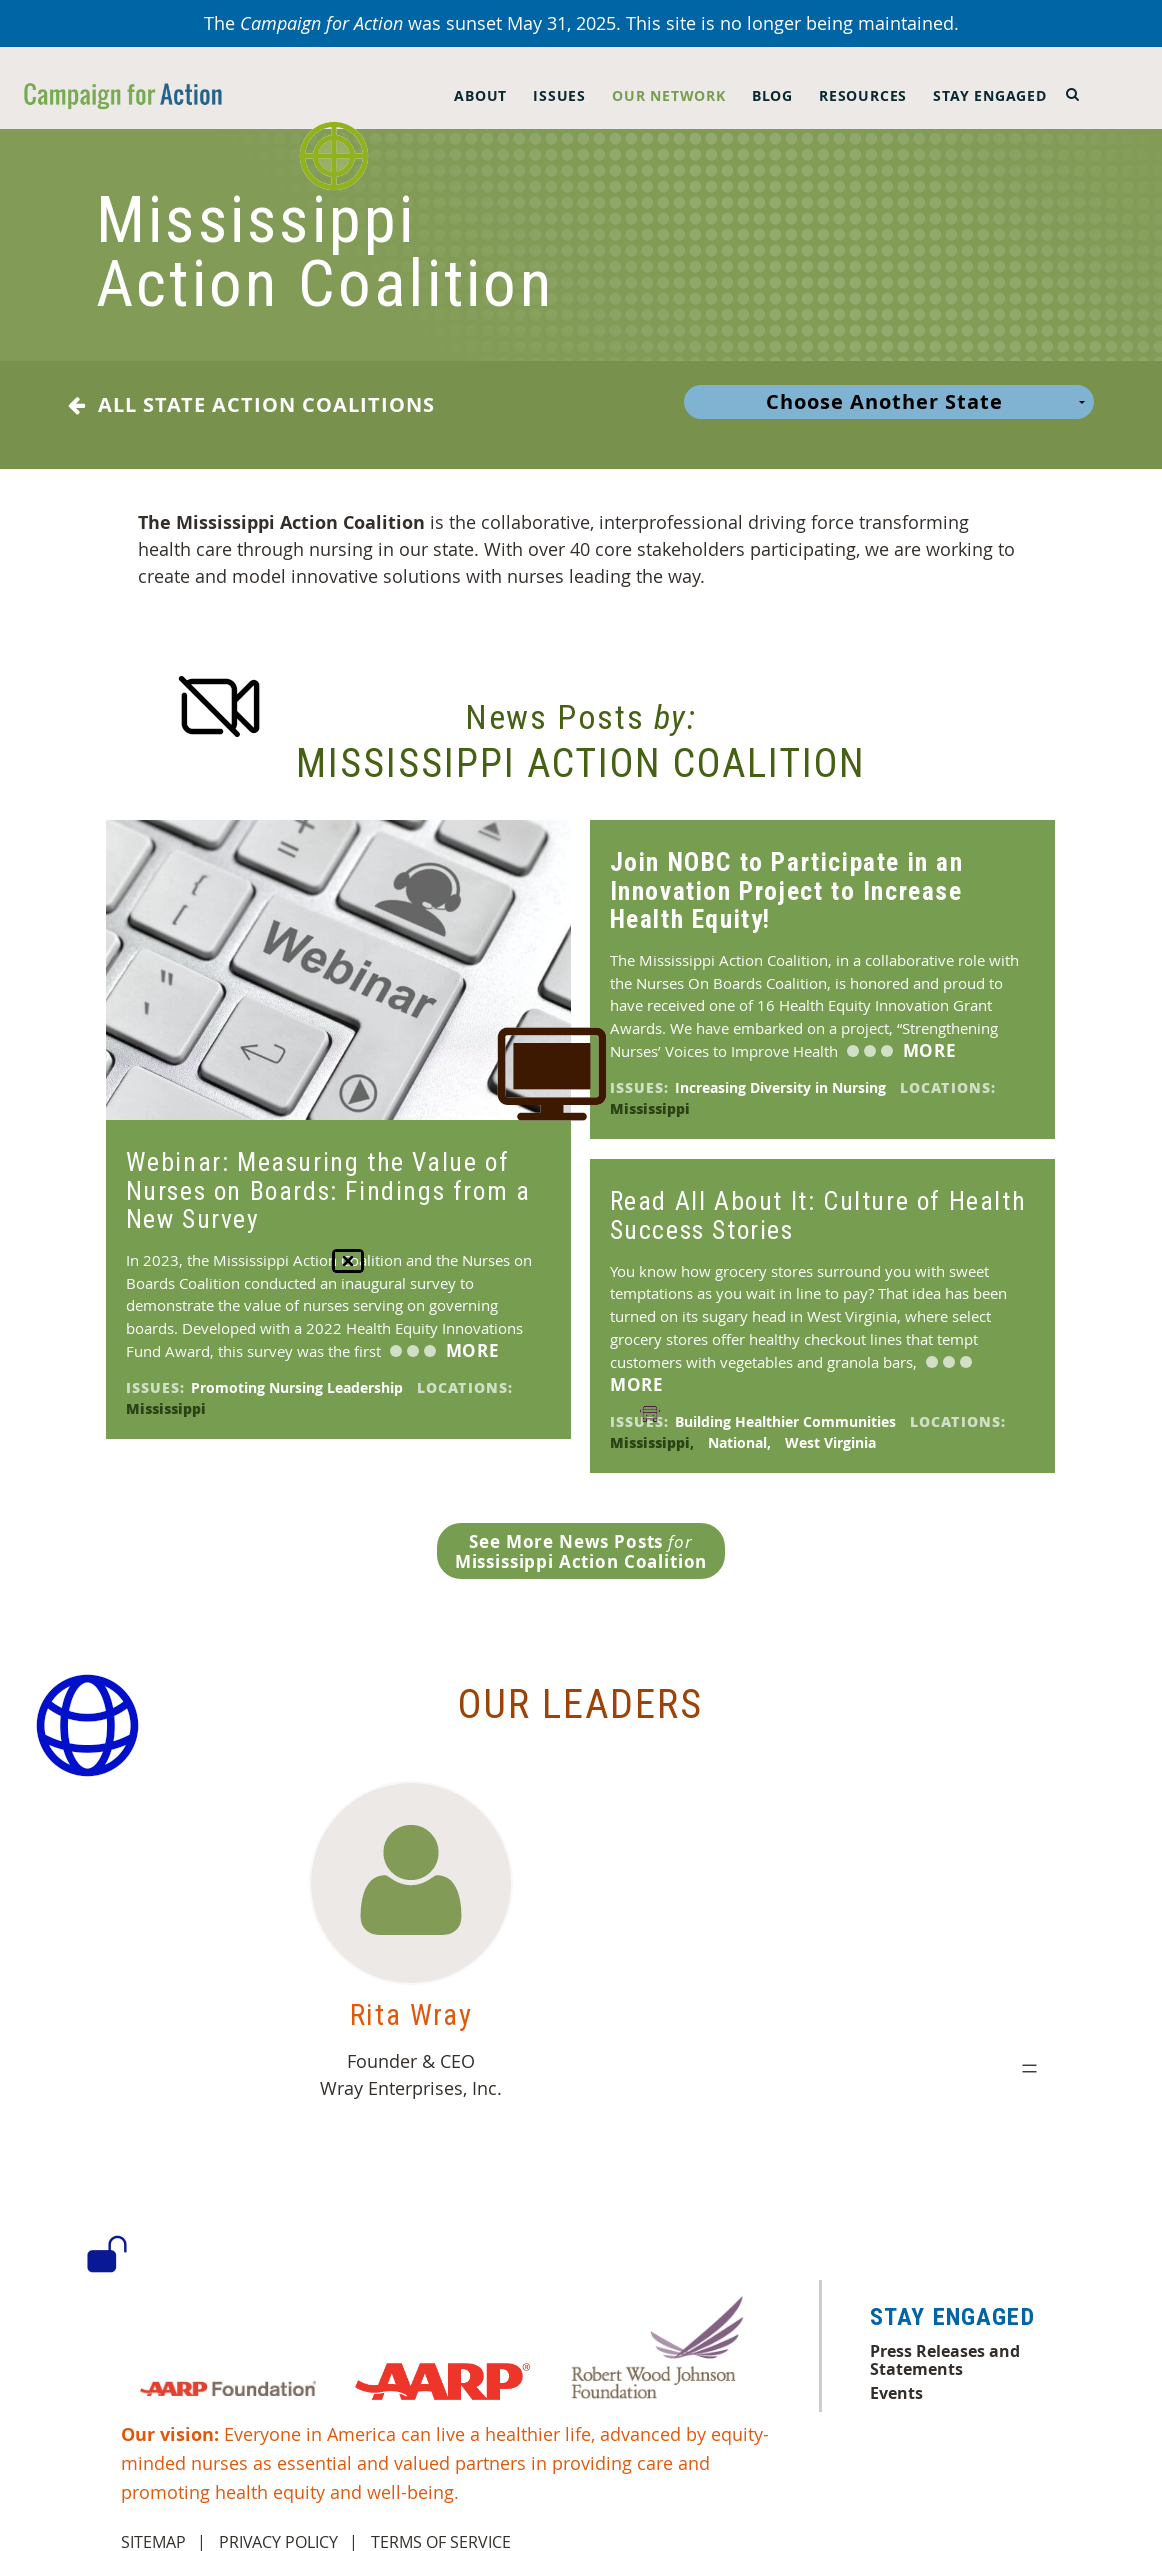 This screenshot has width=1162, height=2551. I want to click on close or dismiss a window, so click(348, 1261).